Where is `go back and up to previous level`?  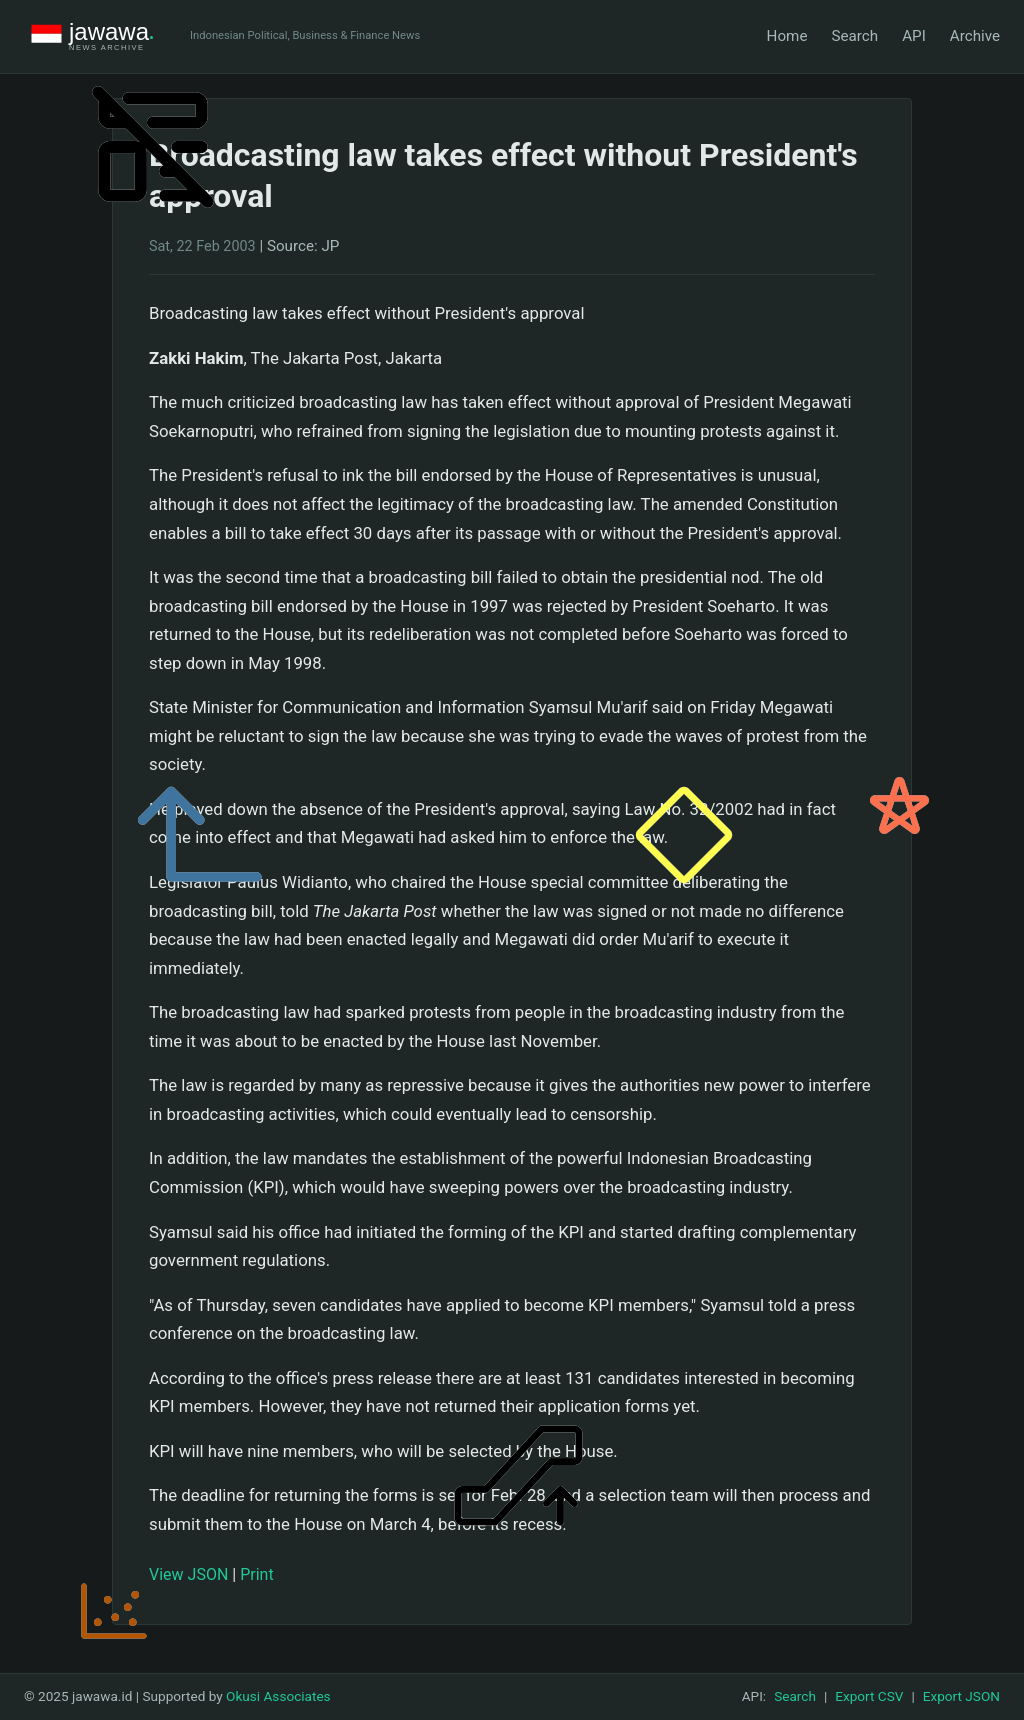
go back and up to previous level is located at coordinates (195, 839).